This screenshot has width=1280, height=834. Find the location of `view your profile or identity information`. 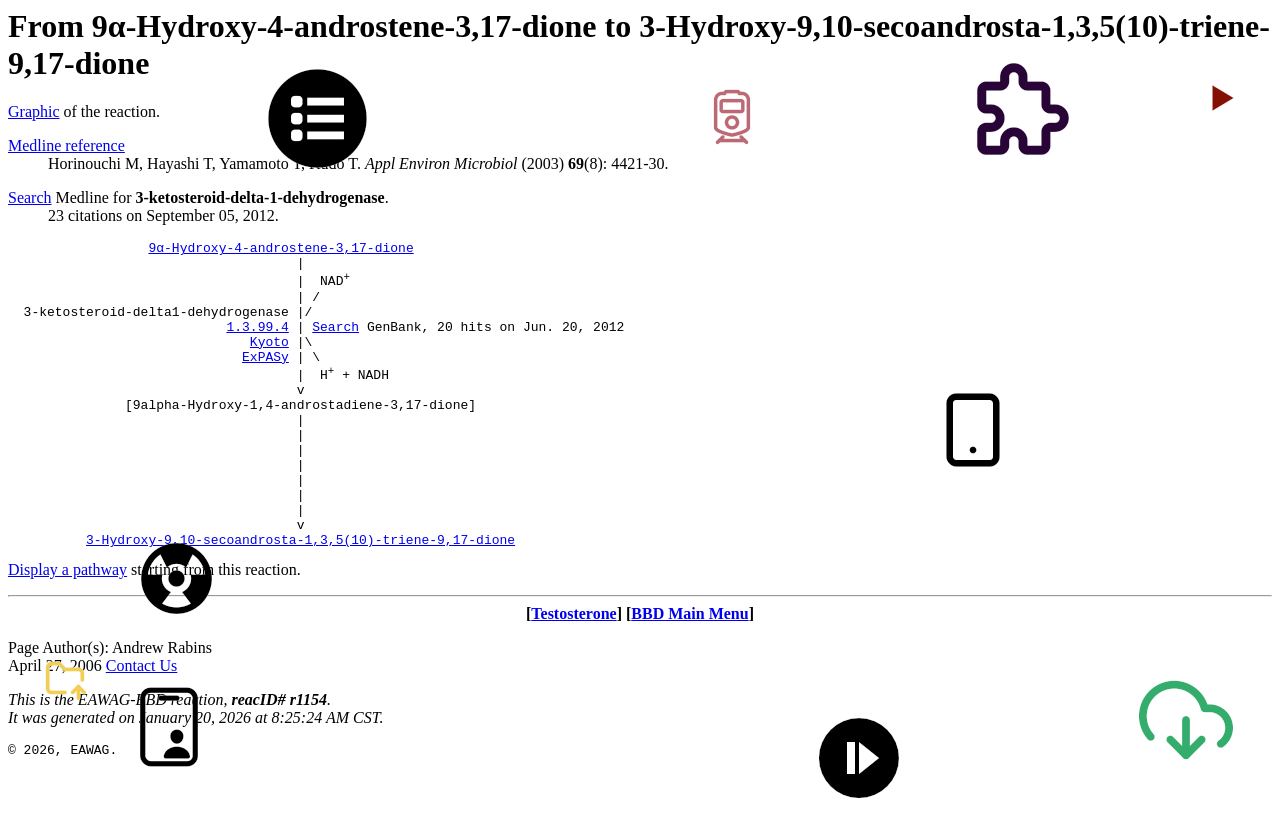

view your profile or identity information is located at coordinates (169, 727).